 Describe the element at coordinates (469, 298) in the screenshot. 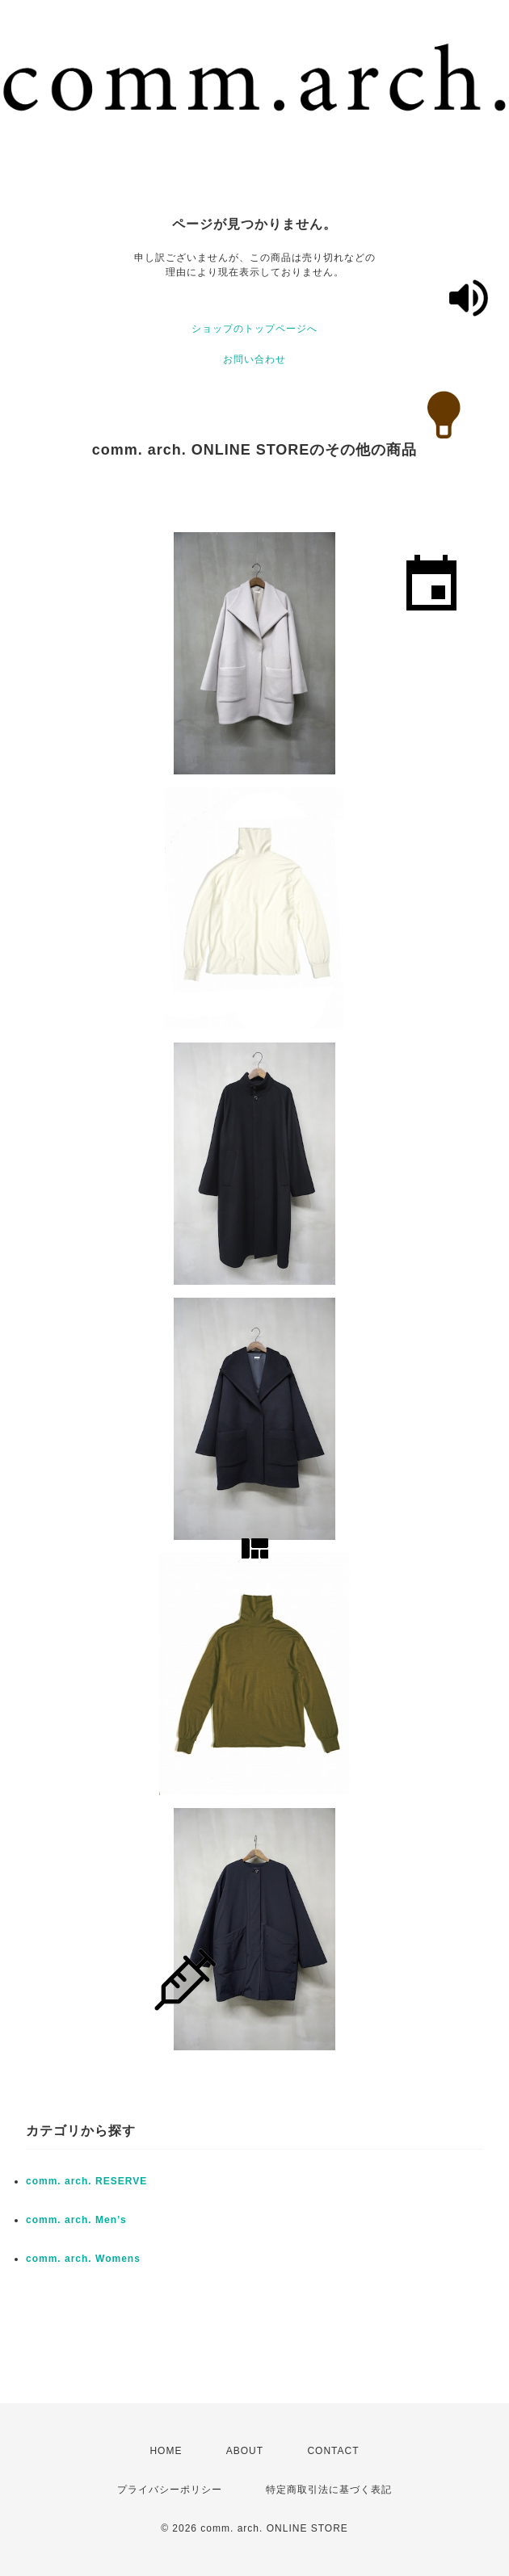

I see `increase or unmute audio volume` at that location.